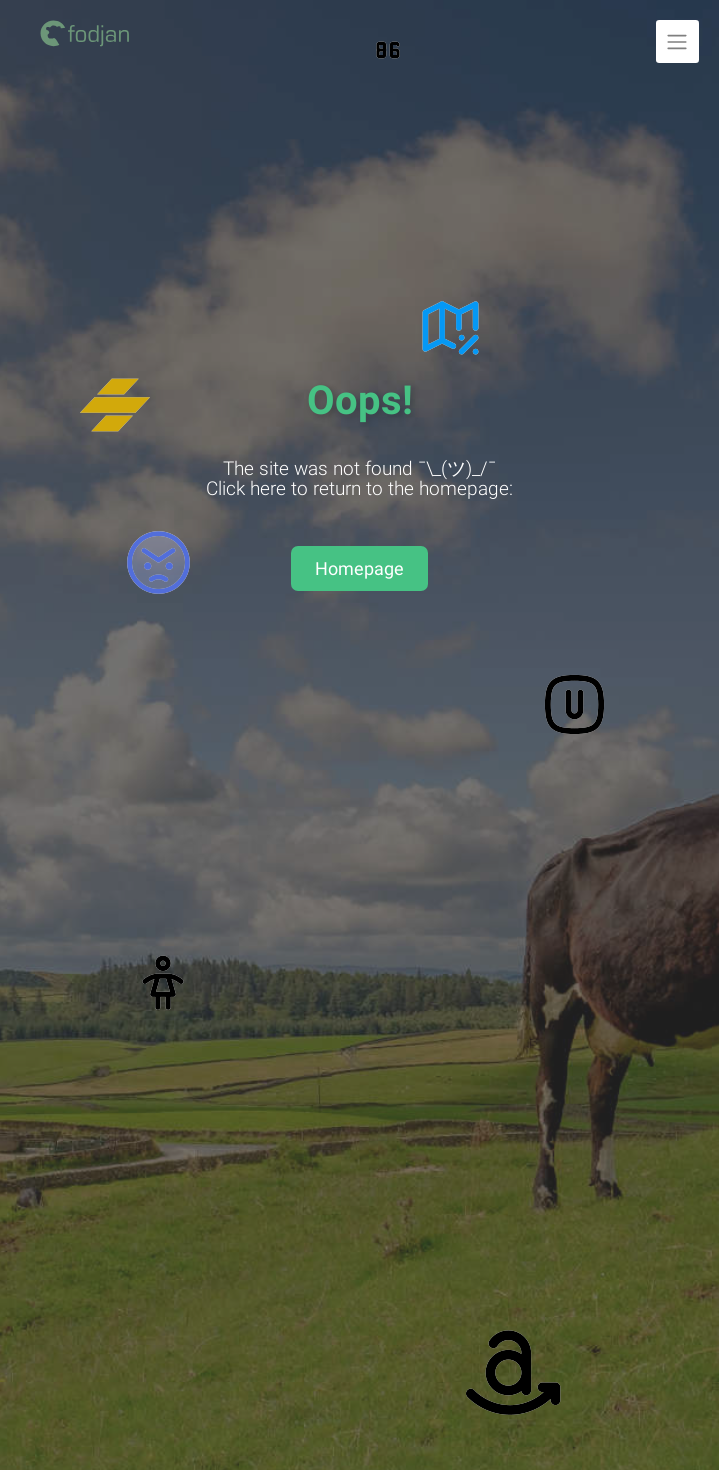 The height and width of the screenshot is (1470, 719). I want to click on displays the number 86 as a label or counter, so click(388, 50).